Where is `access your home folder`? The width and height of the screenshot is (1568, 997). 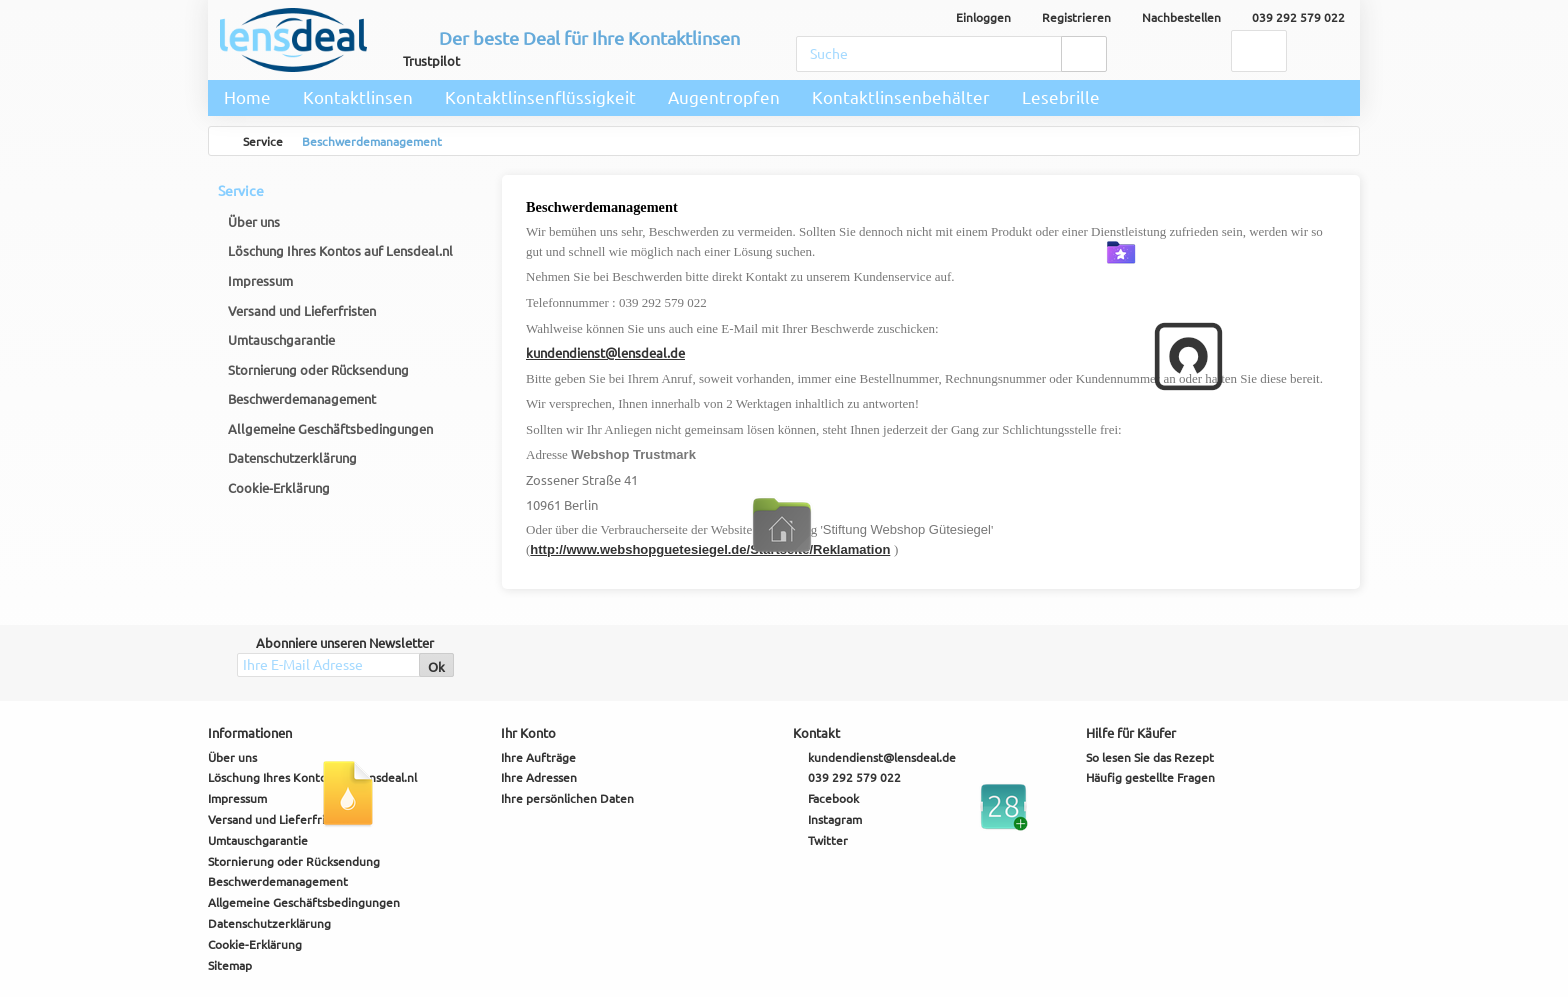
access your home folder is located at coordinates (782, 525).